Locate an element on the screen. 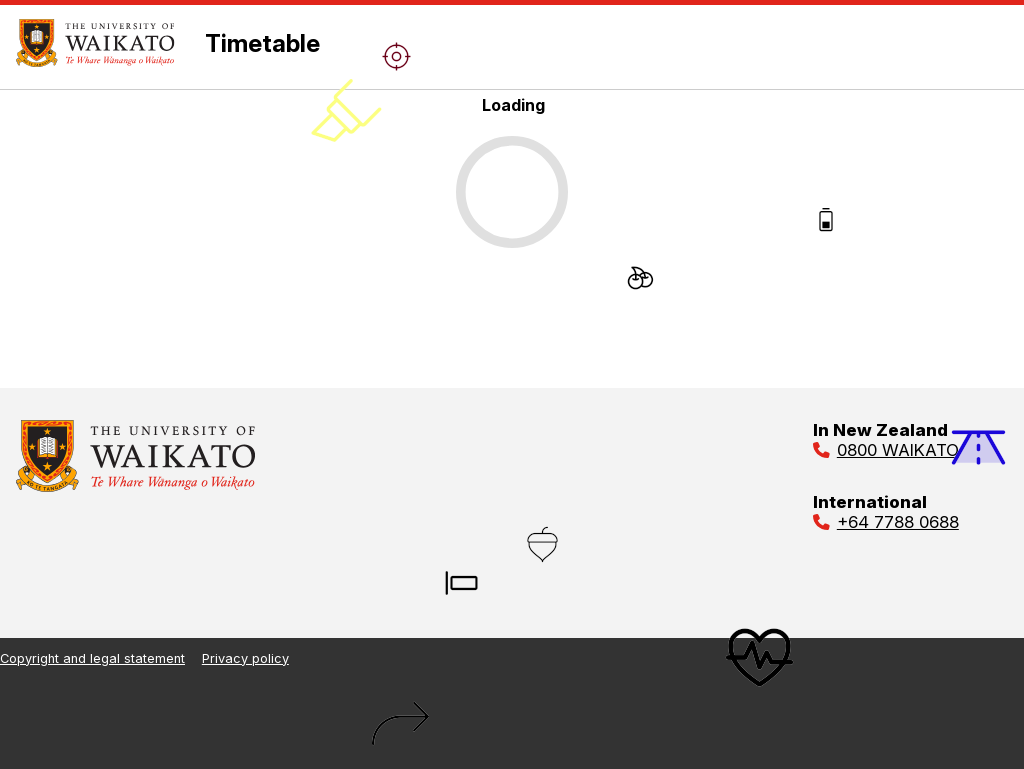  nature or outdoors category indicator is located at coordinates (542, 544).